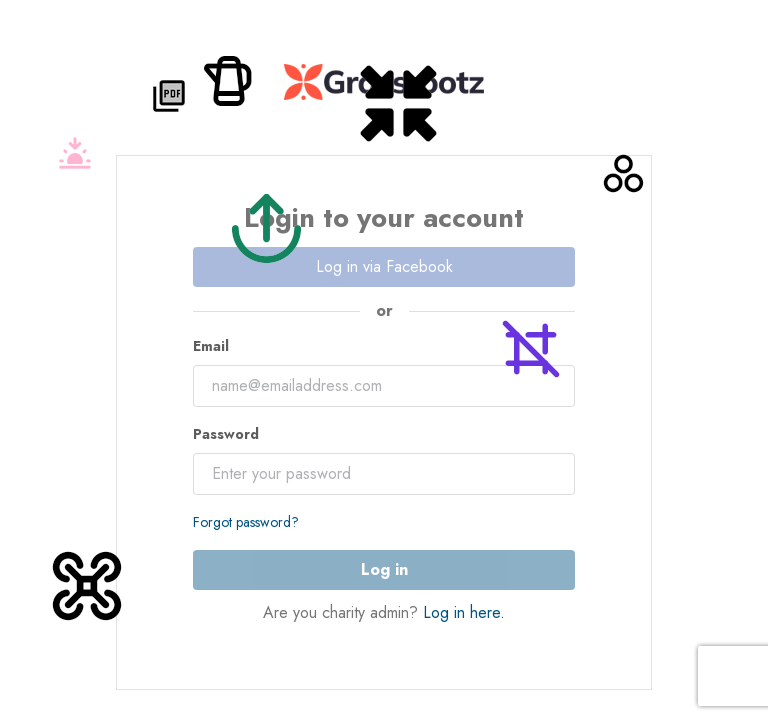 The height and width of the screenshot is (720, 768). I want to click on save or export as PDF, so click(169, 96).